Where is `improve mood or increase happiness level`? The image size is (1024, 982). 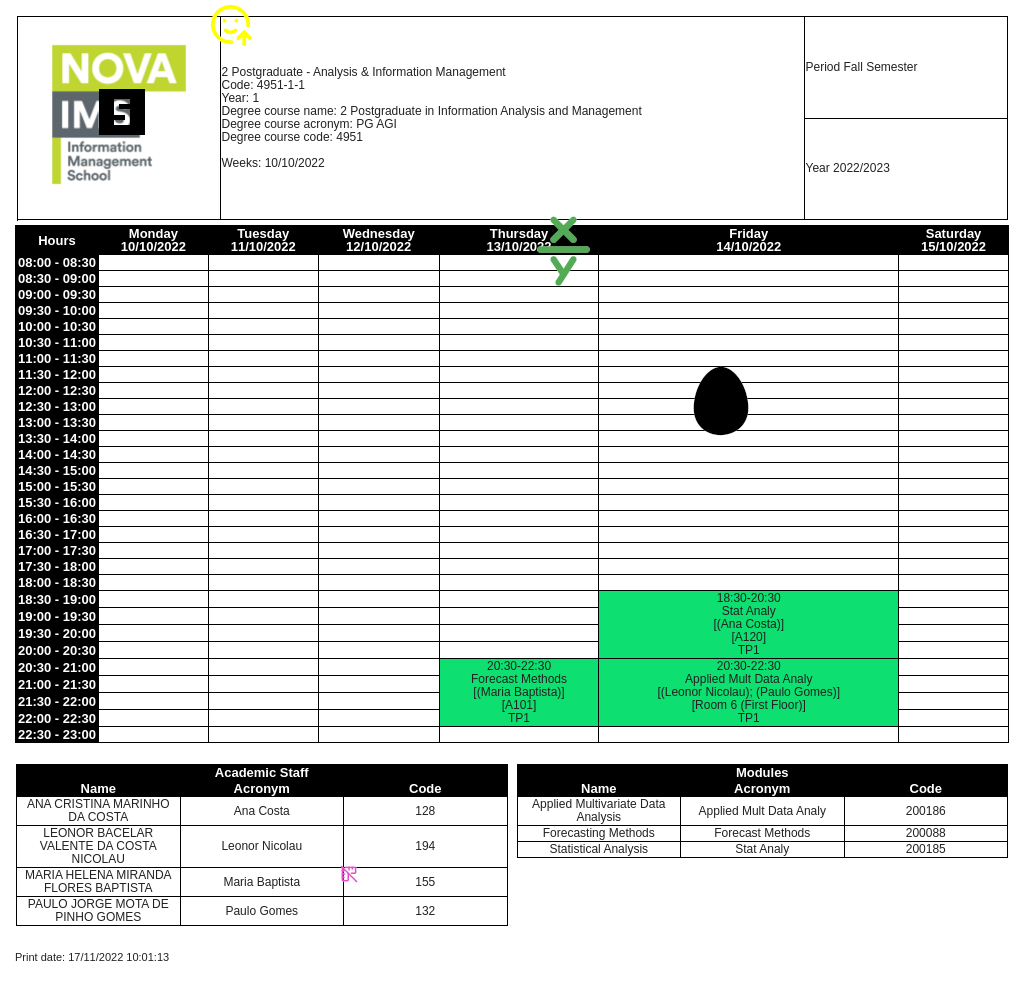 improve mood or increase happiness level is located at coordinates (230, 24).